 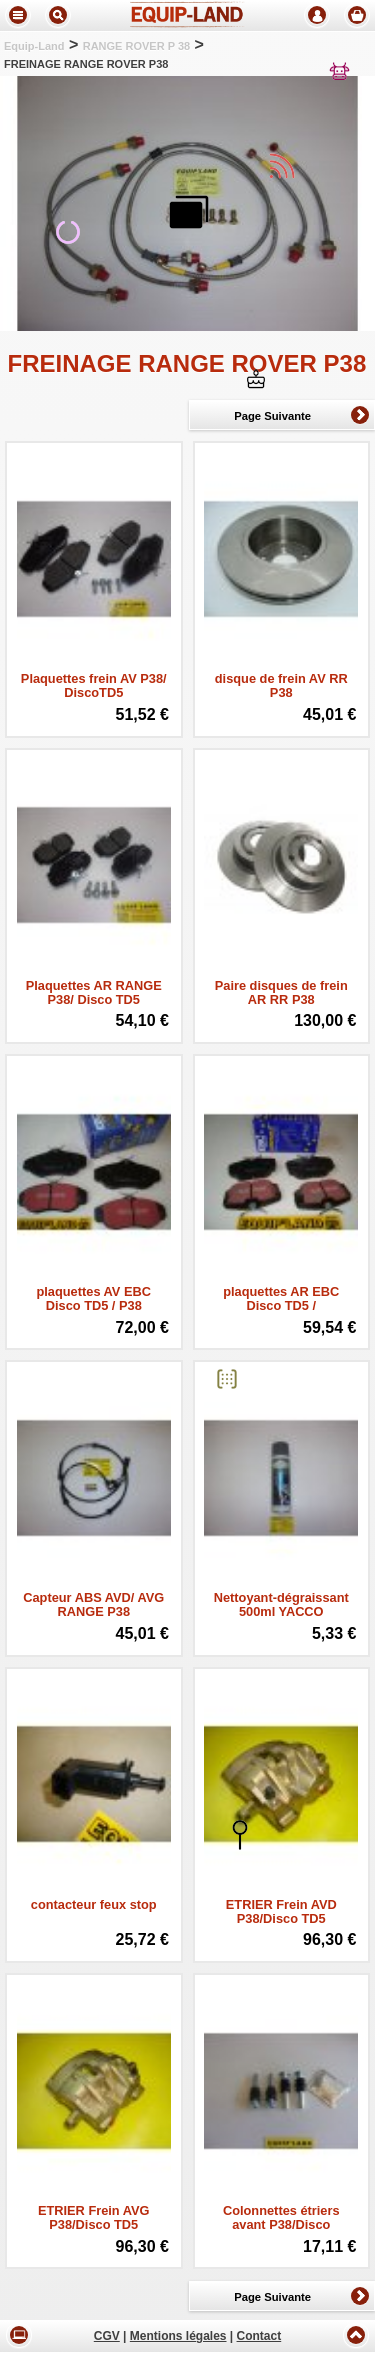 I want to click on mark a location on a map, so click(x=240, y=1835).